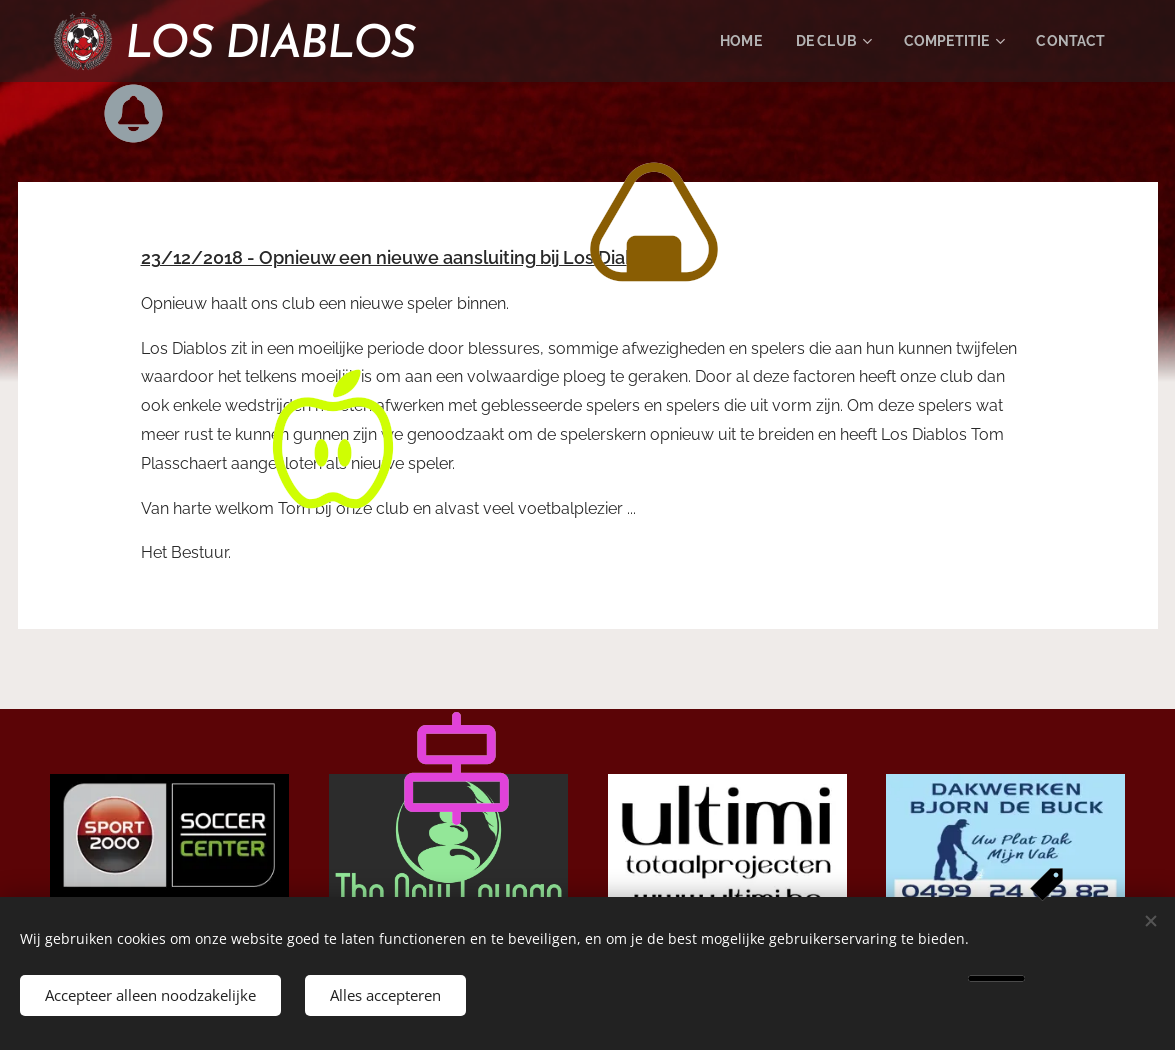 Image resolution: width=1175 pixels, height=1050 pixels. Describe the element at coordinates (1047, 884) in the screenshot. I see `view or apply tags to an item` at that location.